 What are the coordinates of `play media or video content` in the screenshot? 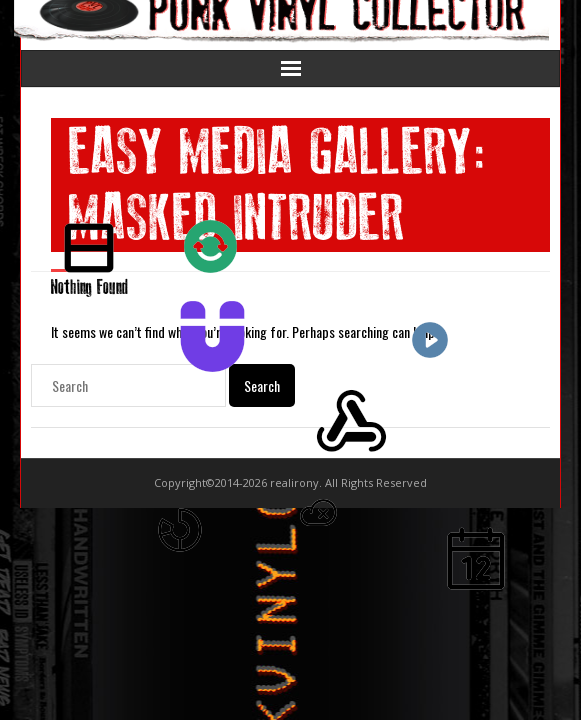 It's located at (430, 340).